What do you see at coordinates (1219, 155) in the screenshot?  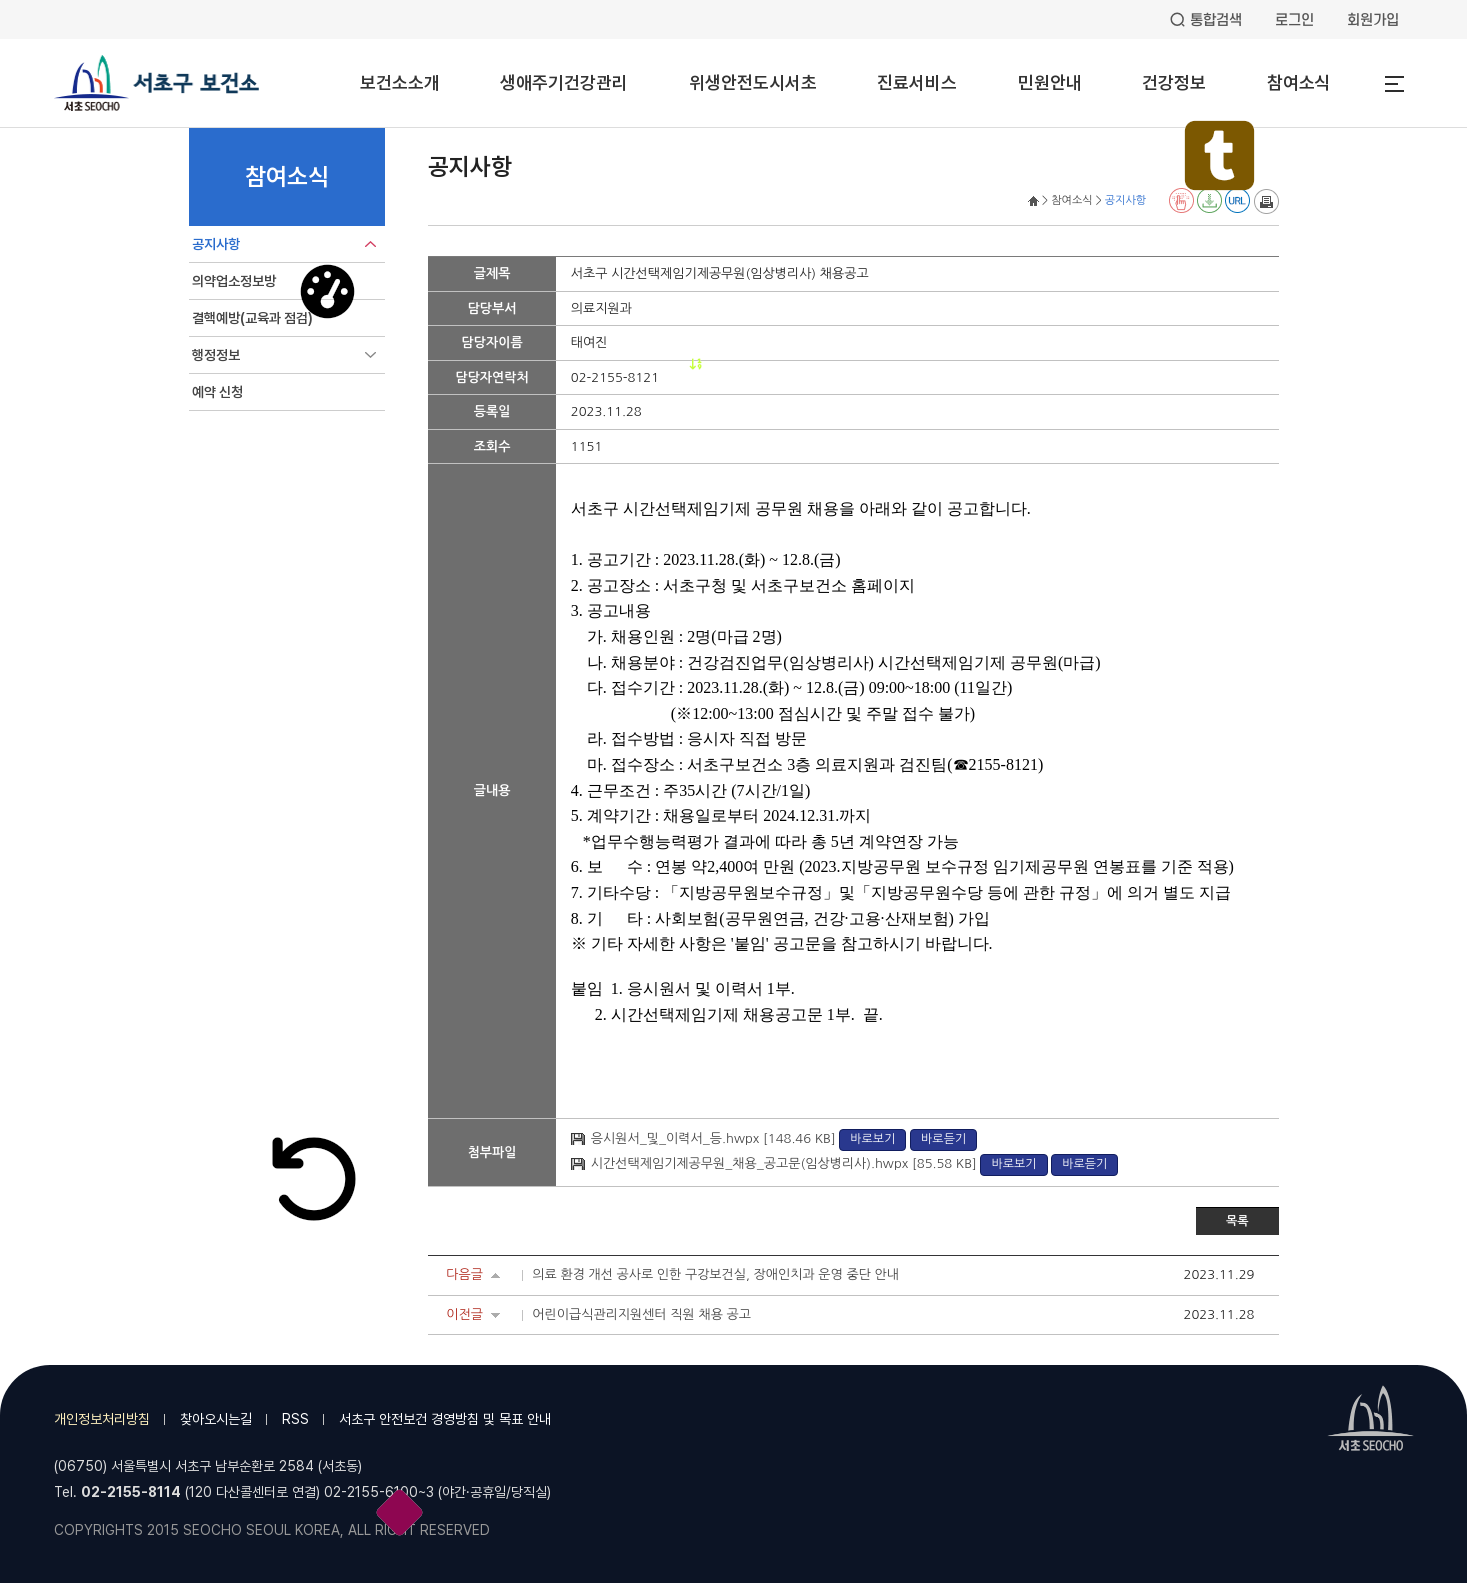 I see `open tumblr app` at bounding box center [1219, 155].